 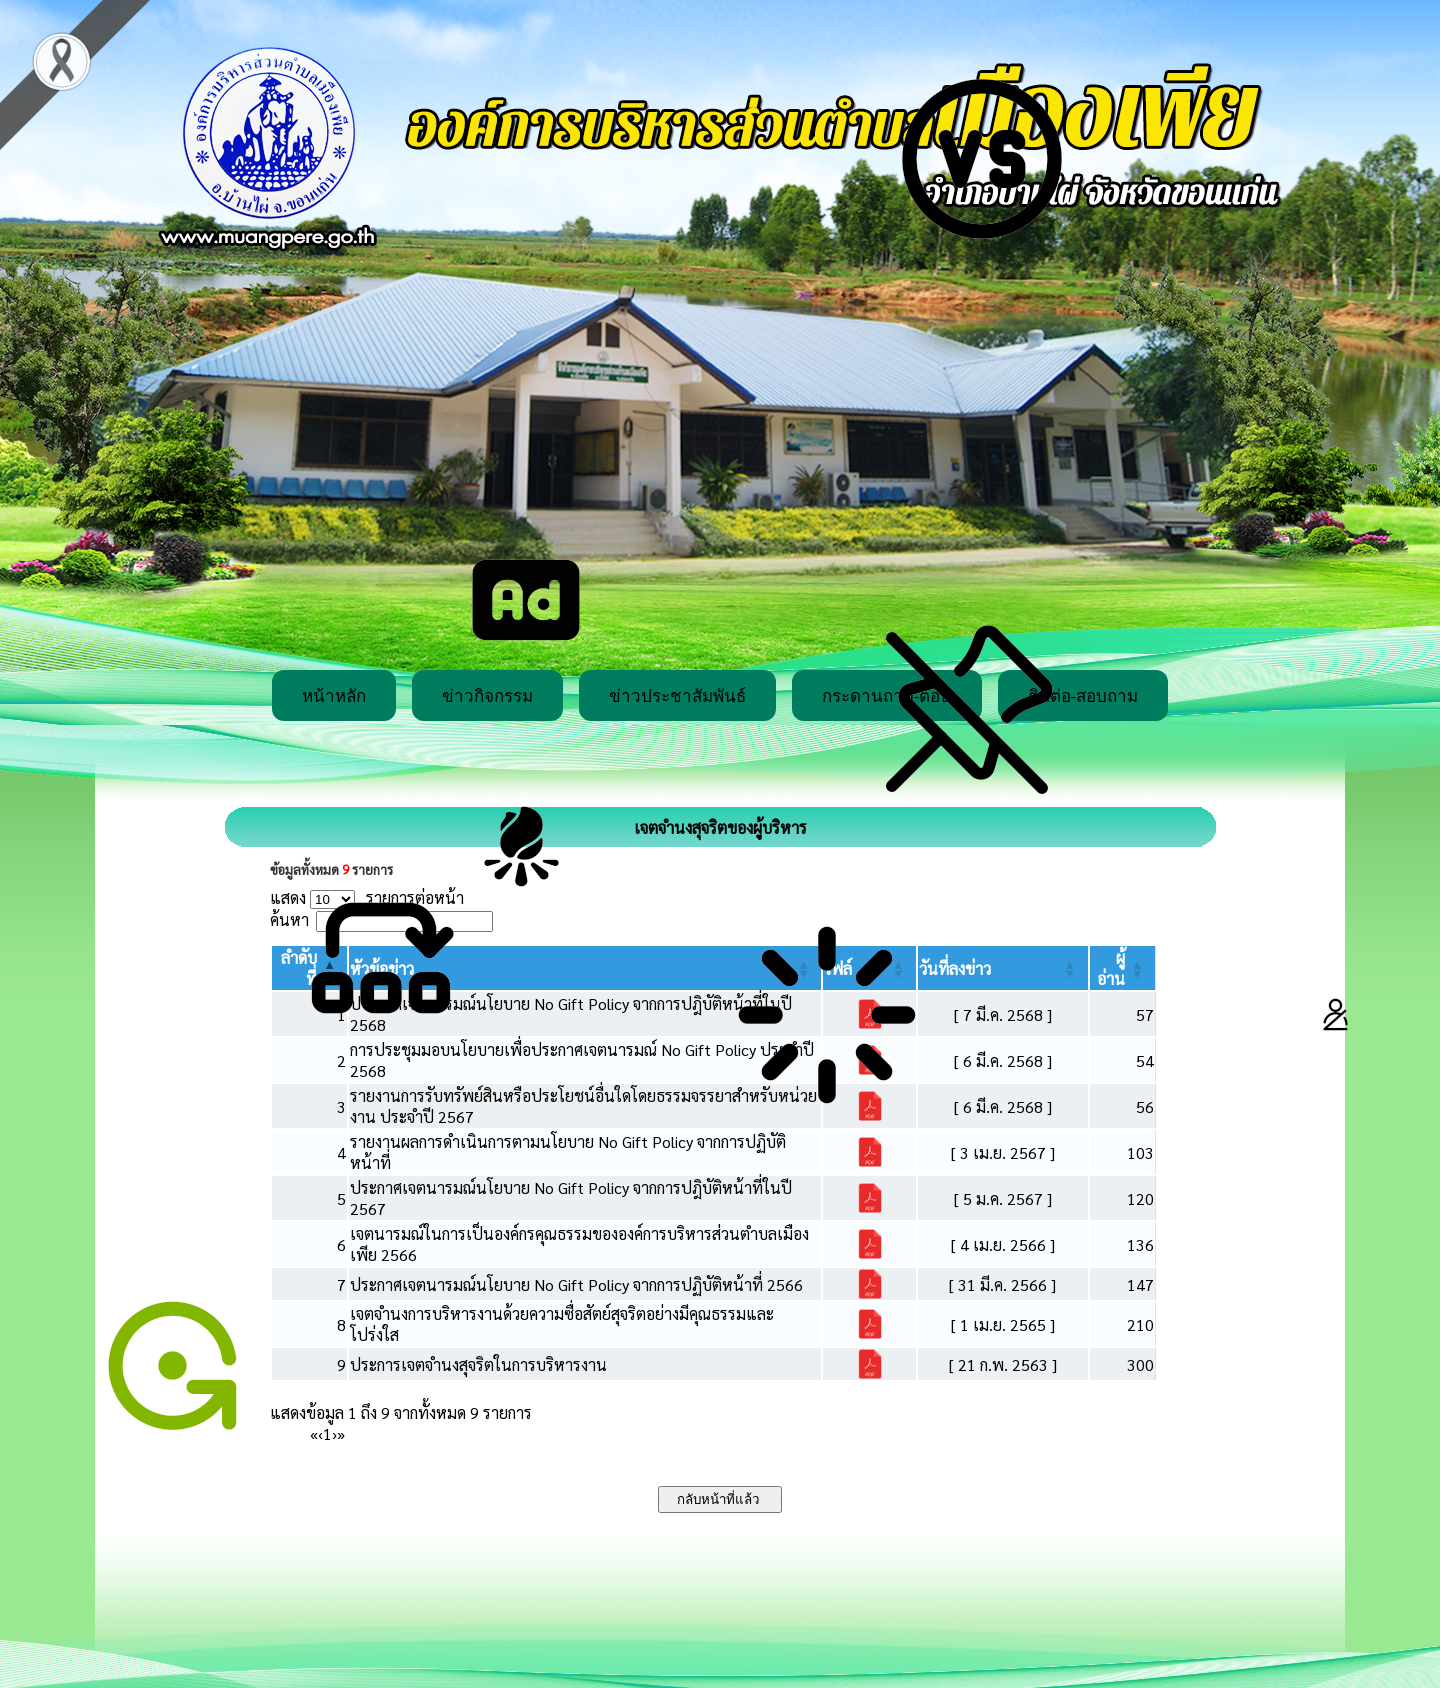 I want to click on fasten seatbelt reminder, so click(x=1335, y=1014).